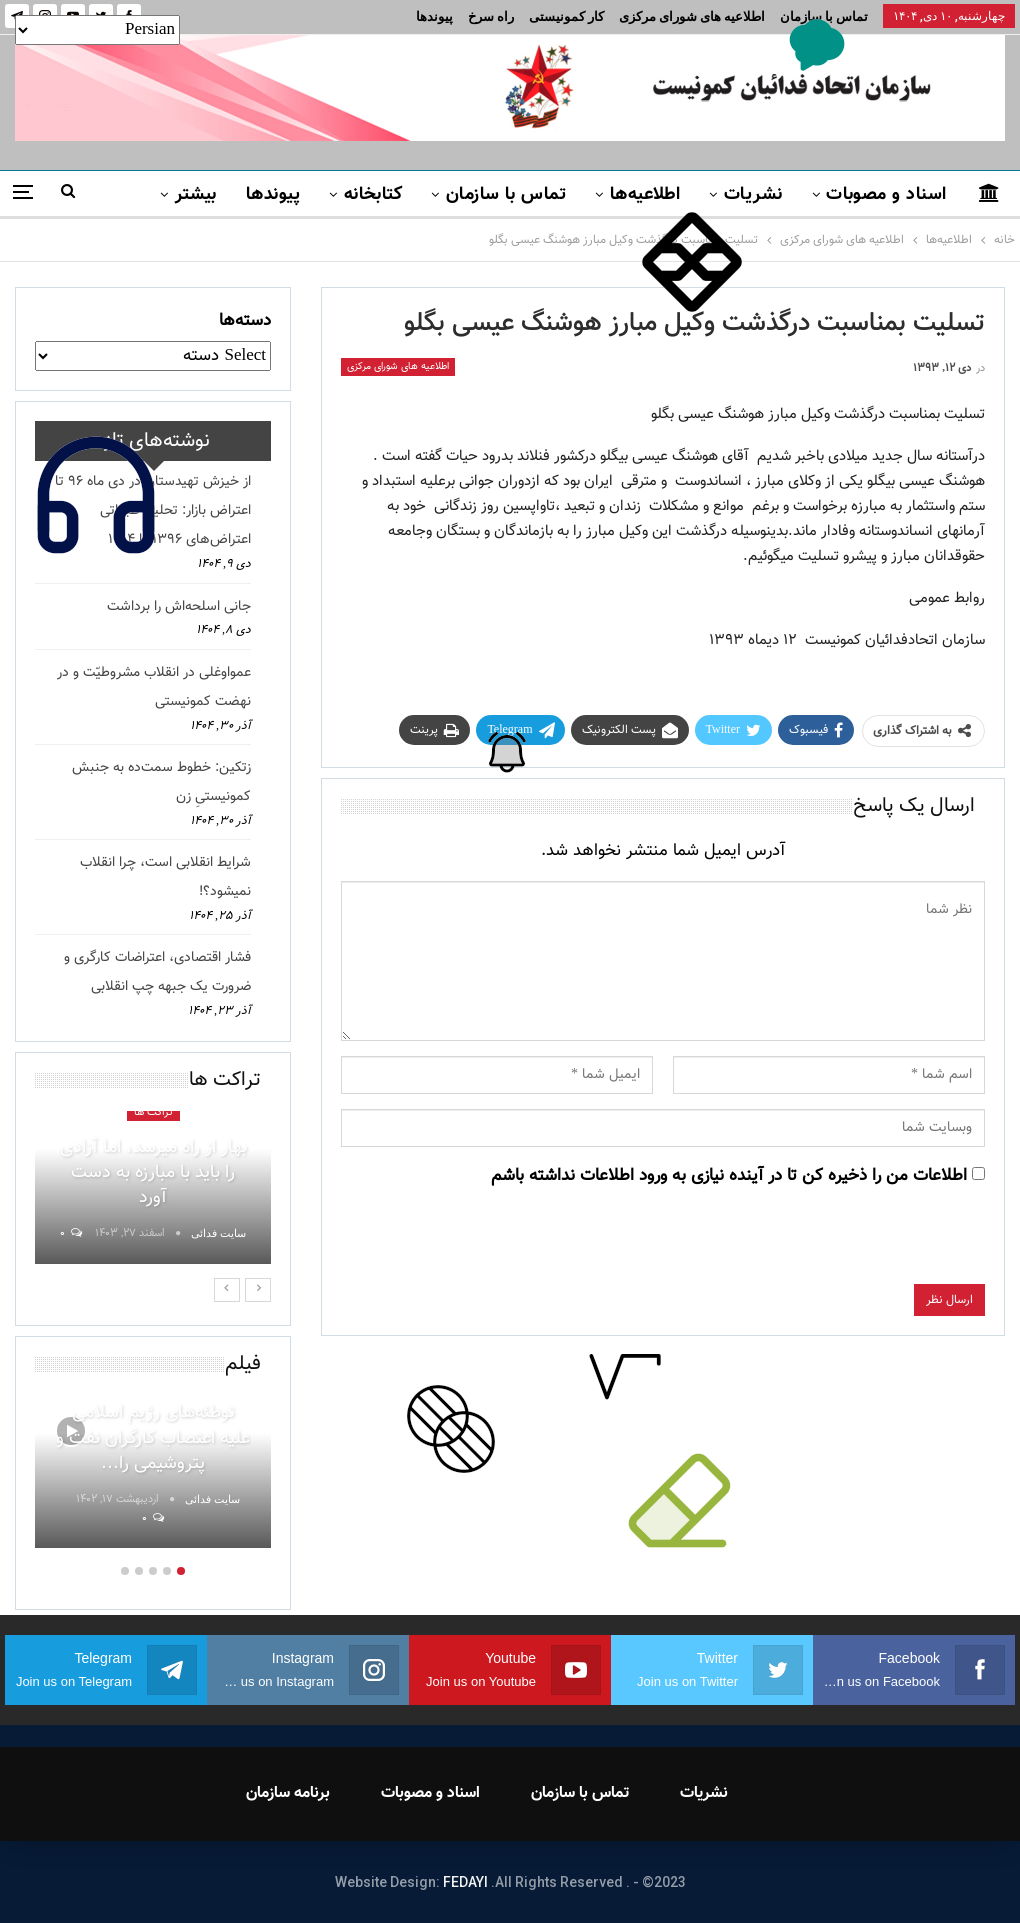  What do you see at coordinates (451, 1429) in the screenshot?
I see `merge or combine selected layers` at bounding box center [451, 1429].